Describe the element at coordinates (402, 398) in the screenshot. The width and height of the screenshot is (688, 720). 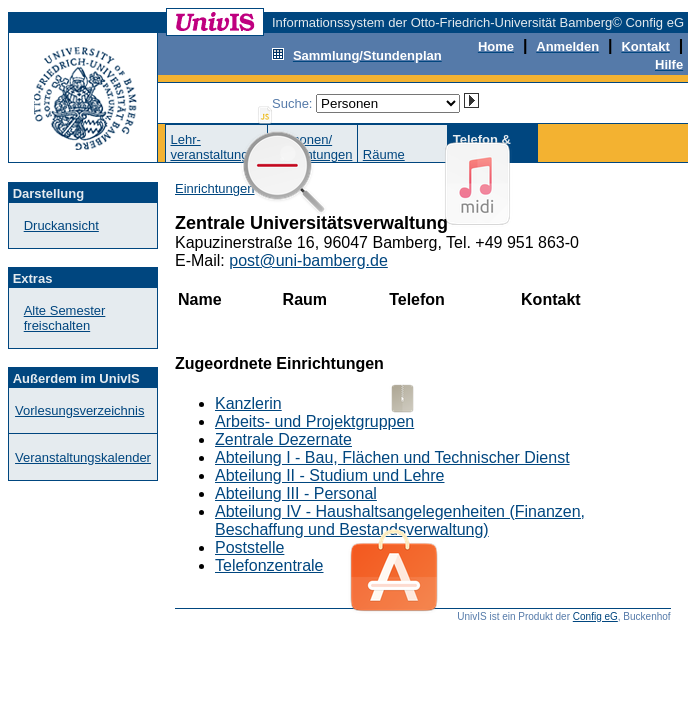
I see `open the archive manager application` at that location.